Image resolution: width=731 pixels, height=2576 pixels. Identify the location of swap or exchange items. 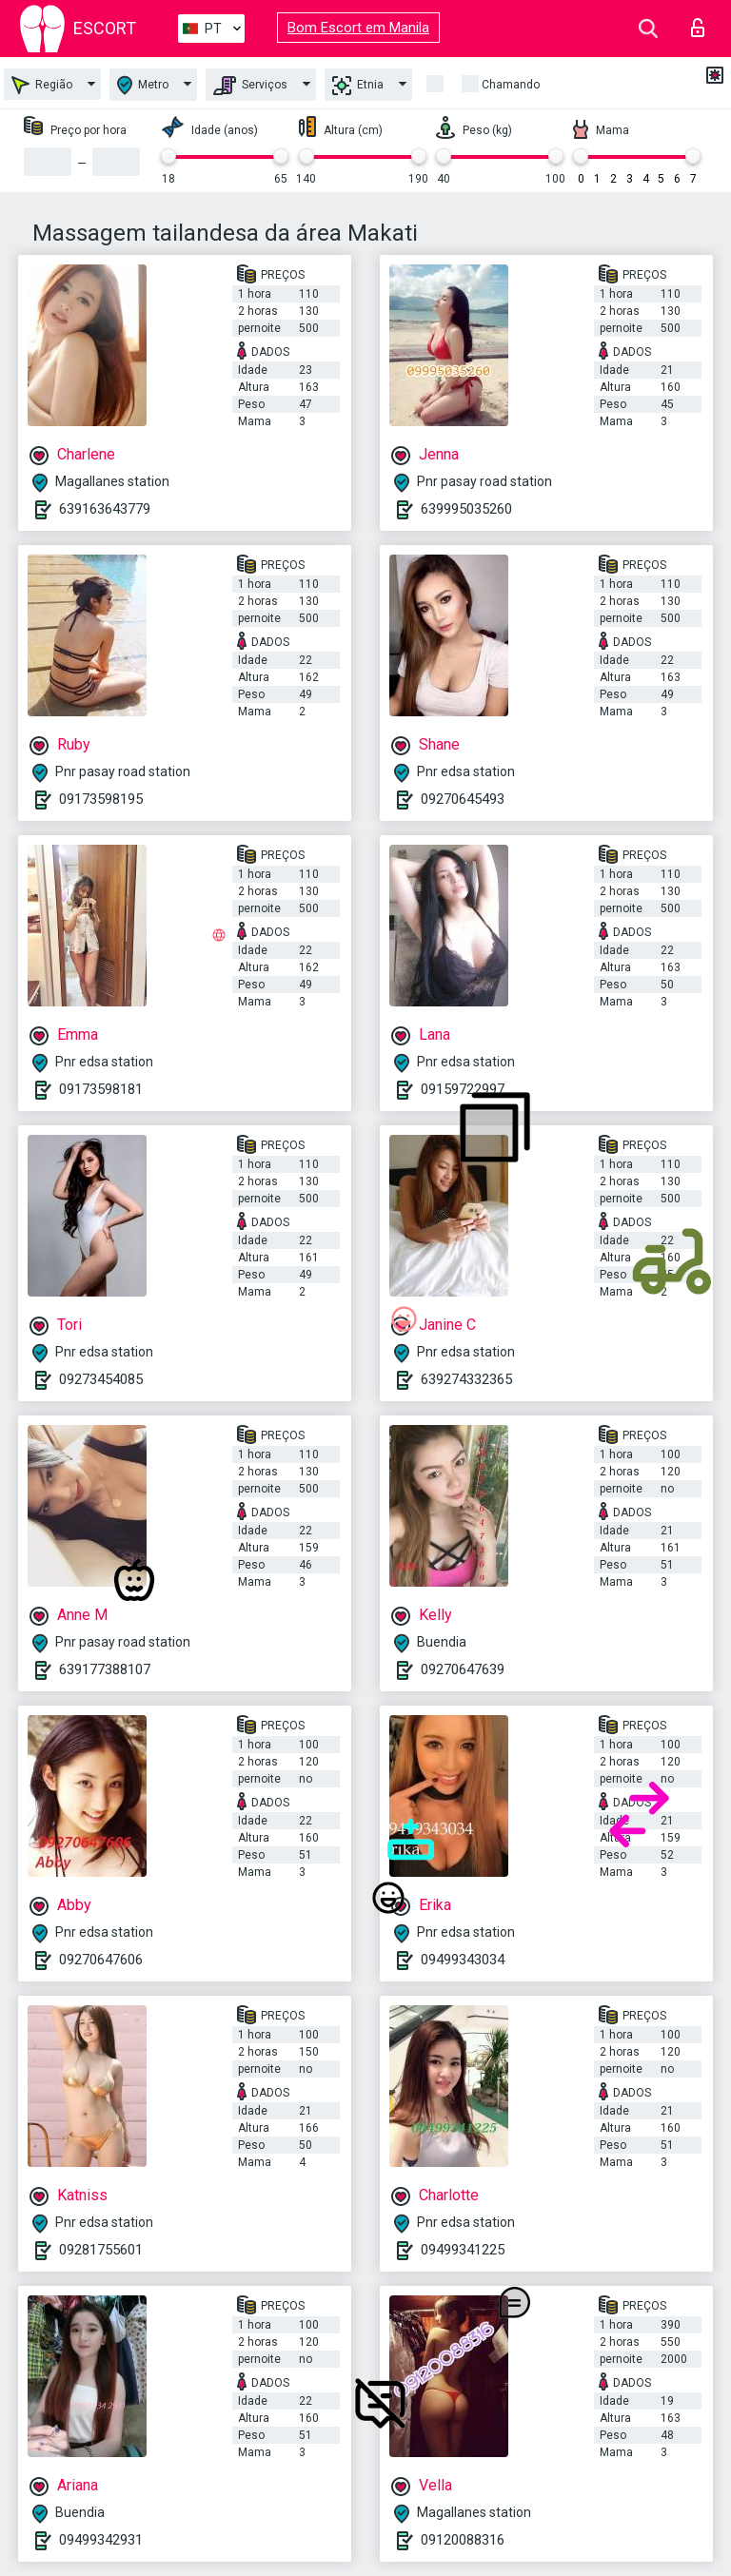
(639, 1814).